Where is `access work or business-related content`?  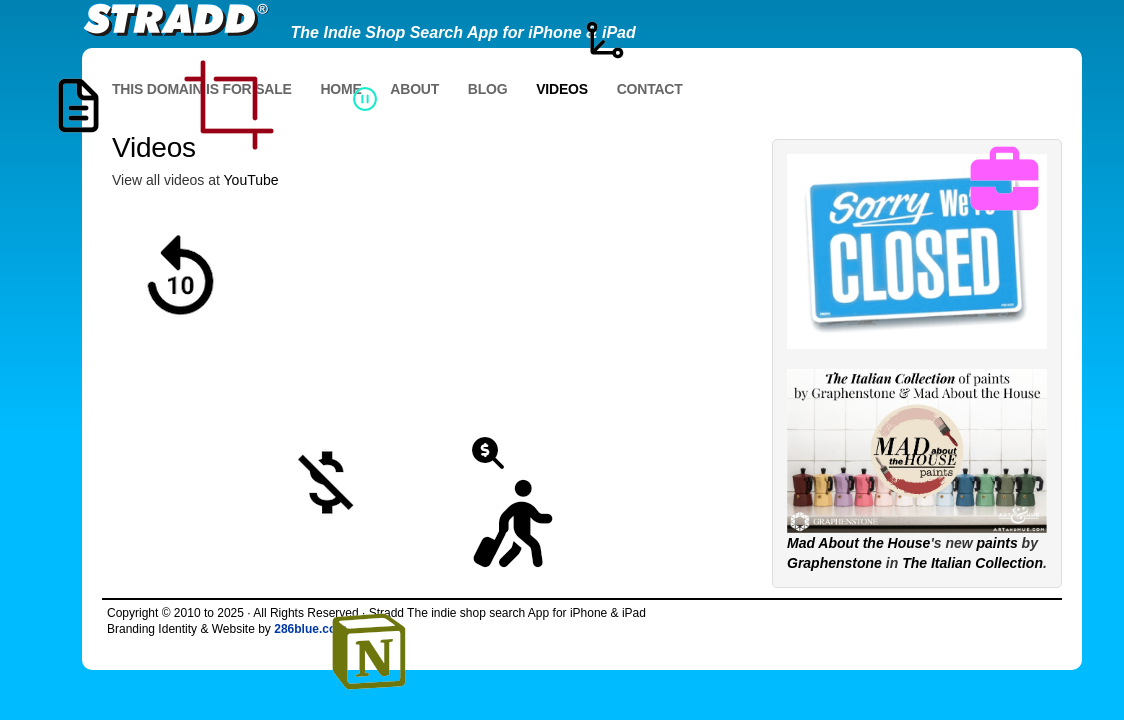 access work or business-related content is located at coordinates (1004, 180).